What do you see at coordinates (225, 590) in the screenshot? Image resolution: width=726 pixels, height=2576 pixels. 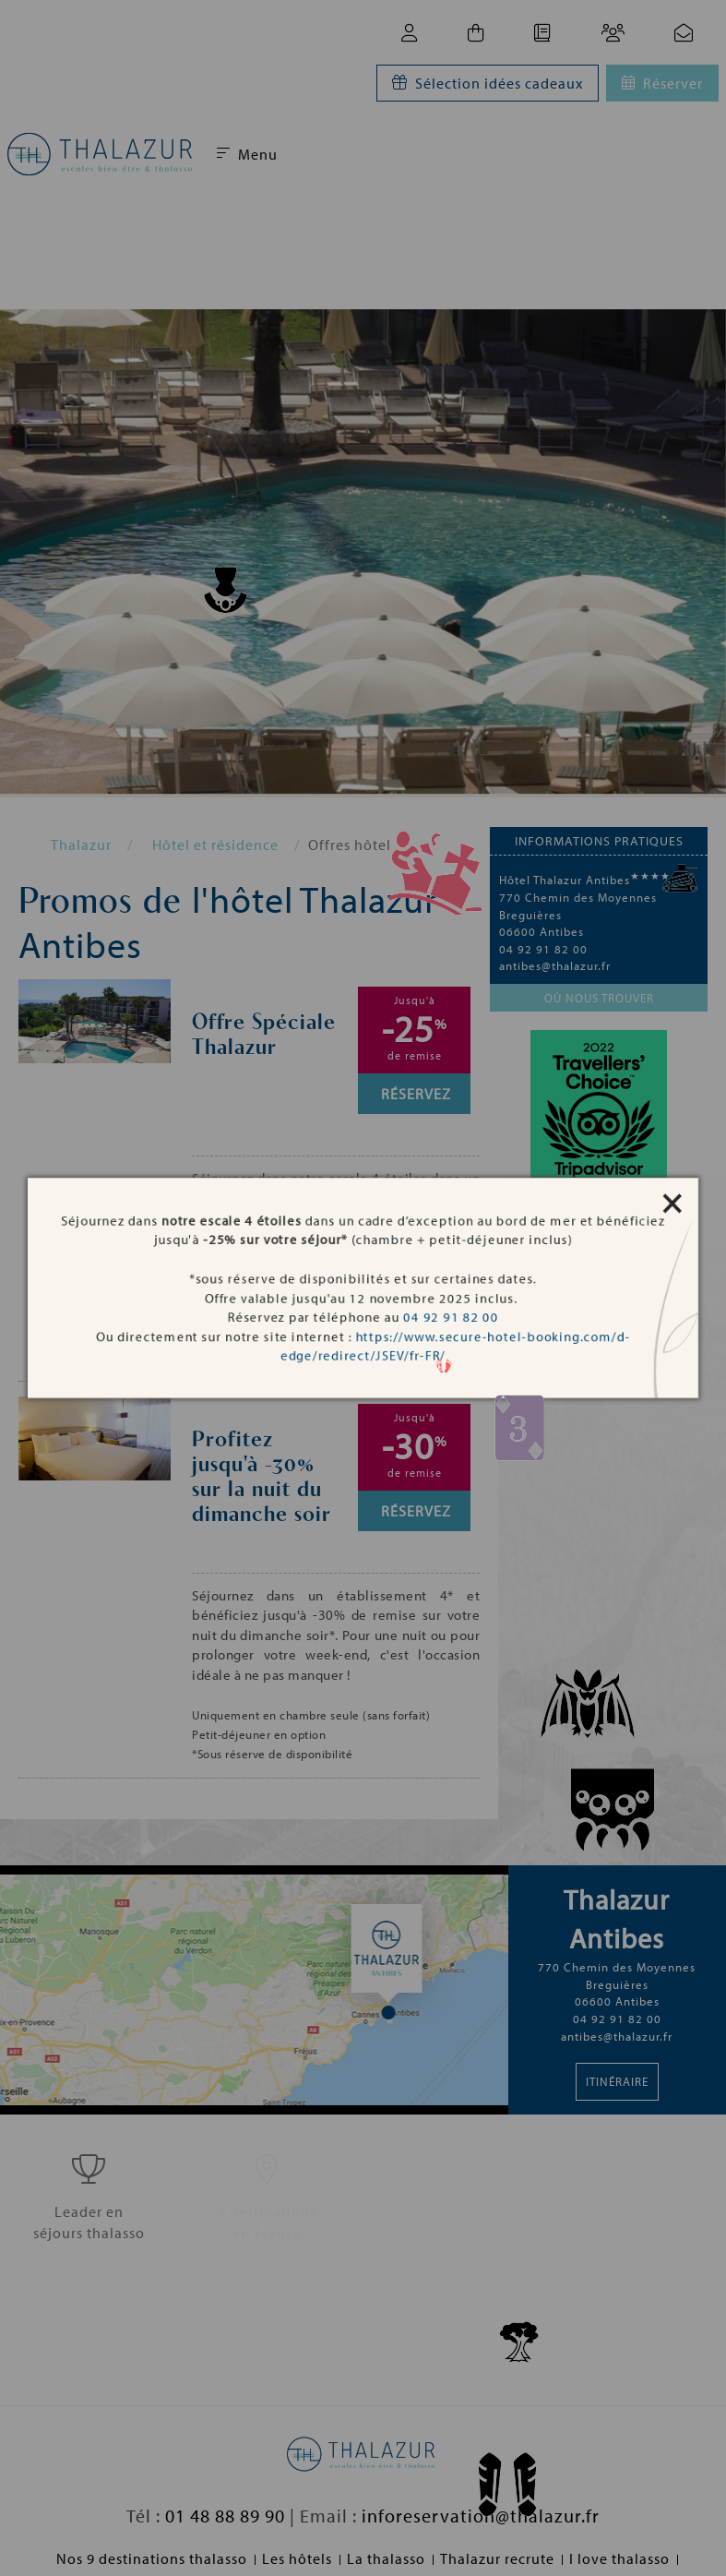 I see `view jewelry or accessories collection` at bounding box center [225, 590].